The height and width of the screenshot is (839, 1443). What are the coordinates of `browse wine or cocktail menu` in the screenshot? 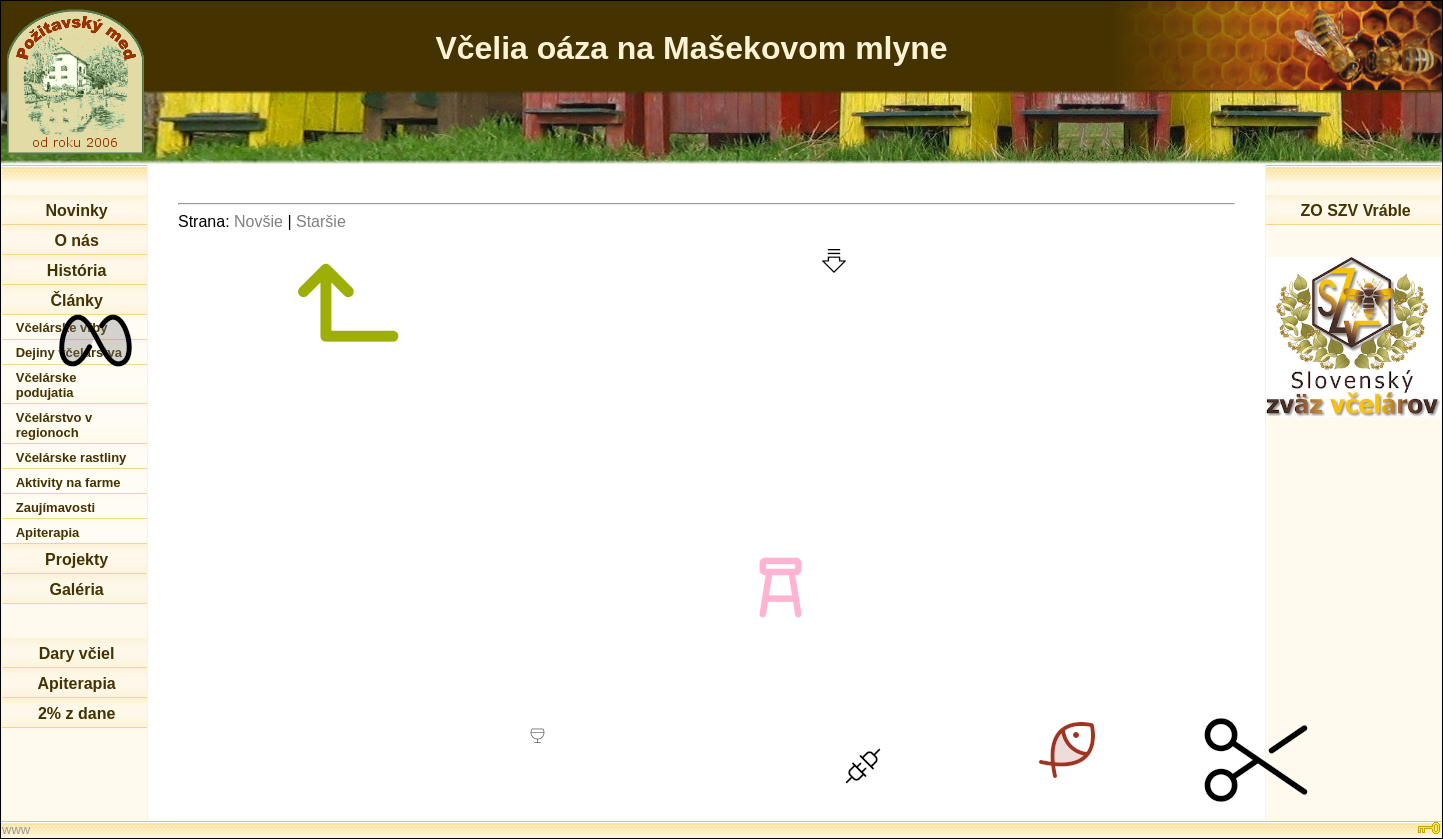 It's located at (537, 735).